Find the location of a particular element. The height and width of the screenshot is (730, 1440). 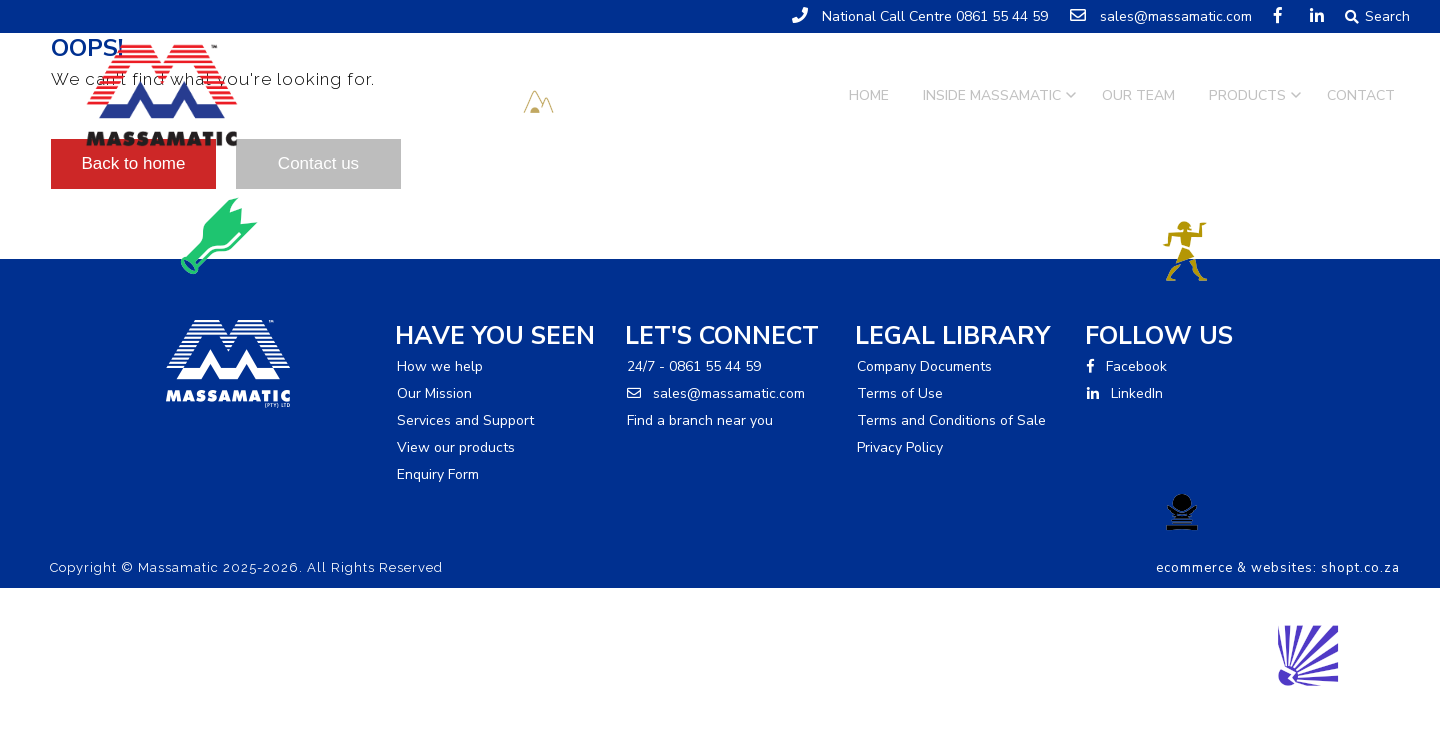

select egyptian or ancient egypt theme is located at coordinates (1185, 251).